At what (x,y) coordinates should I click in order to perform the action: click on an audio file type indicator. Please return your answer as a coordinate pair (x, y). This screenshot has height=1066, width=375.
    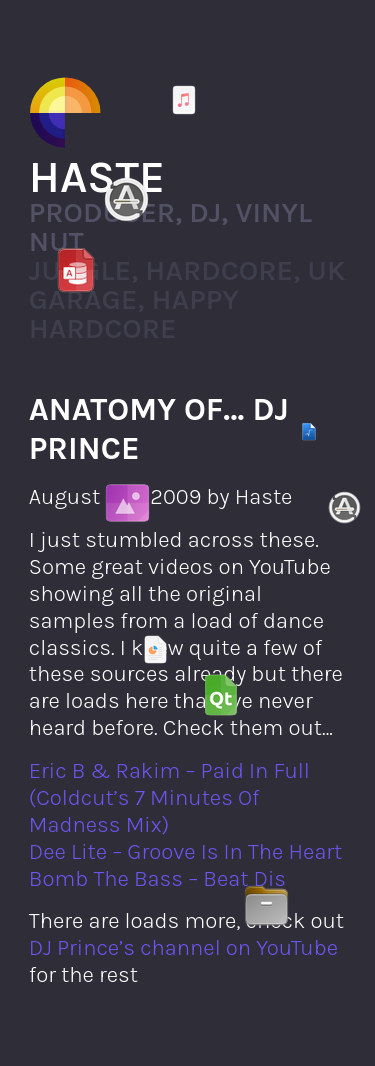
    Looking at the image, I should click on (184, 100).